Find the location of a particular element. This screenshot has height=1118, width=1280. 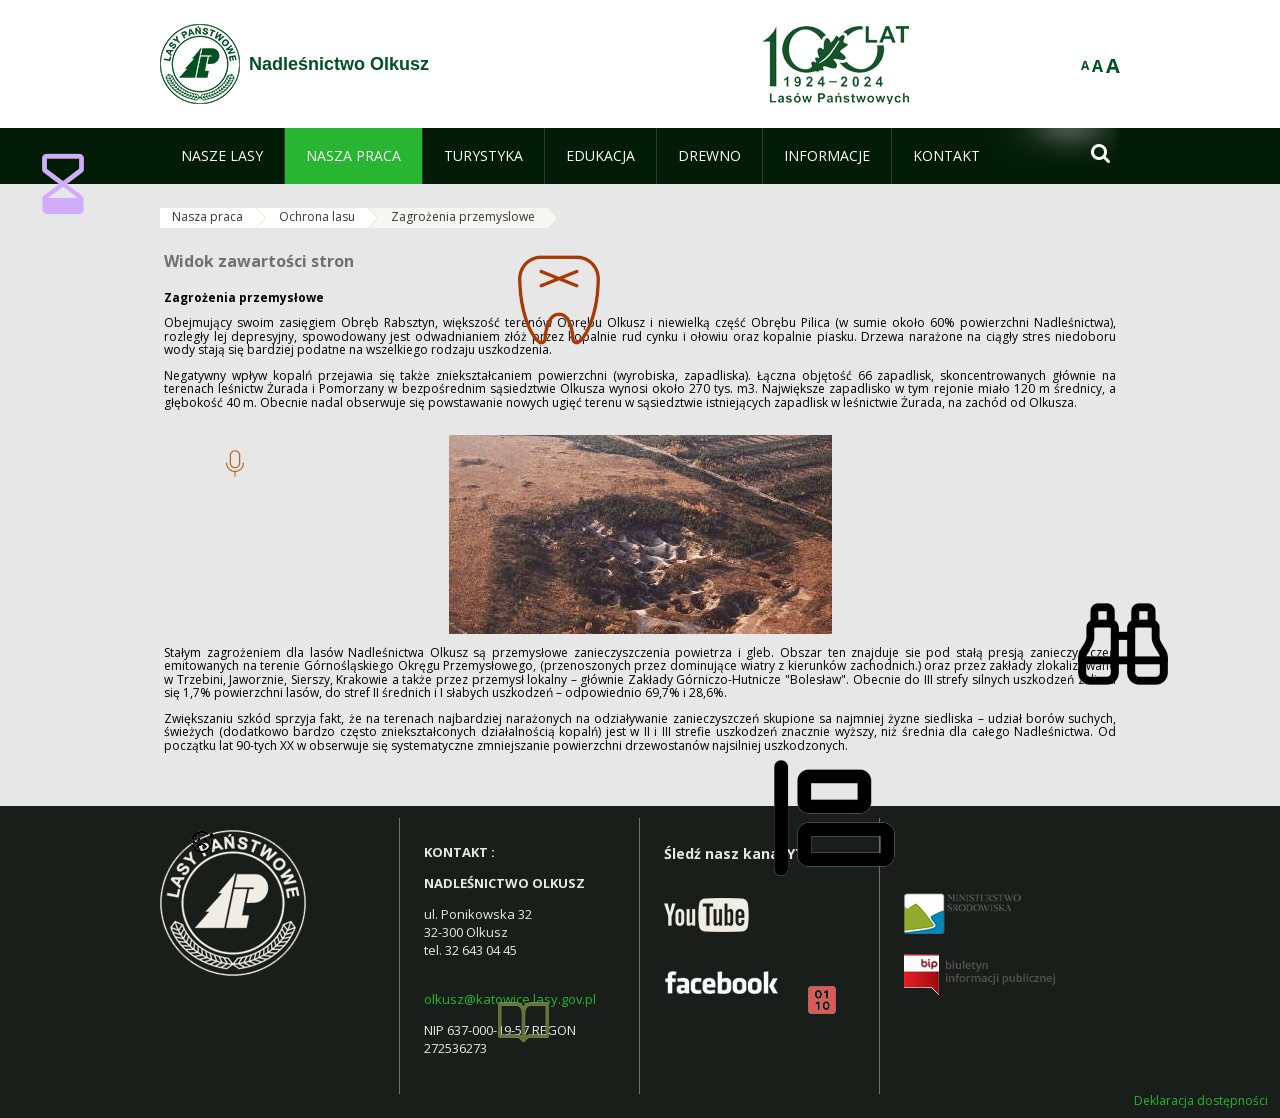

access dental or oral health features is located at coordinates (559, 300).